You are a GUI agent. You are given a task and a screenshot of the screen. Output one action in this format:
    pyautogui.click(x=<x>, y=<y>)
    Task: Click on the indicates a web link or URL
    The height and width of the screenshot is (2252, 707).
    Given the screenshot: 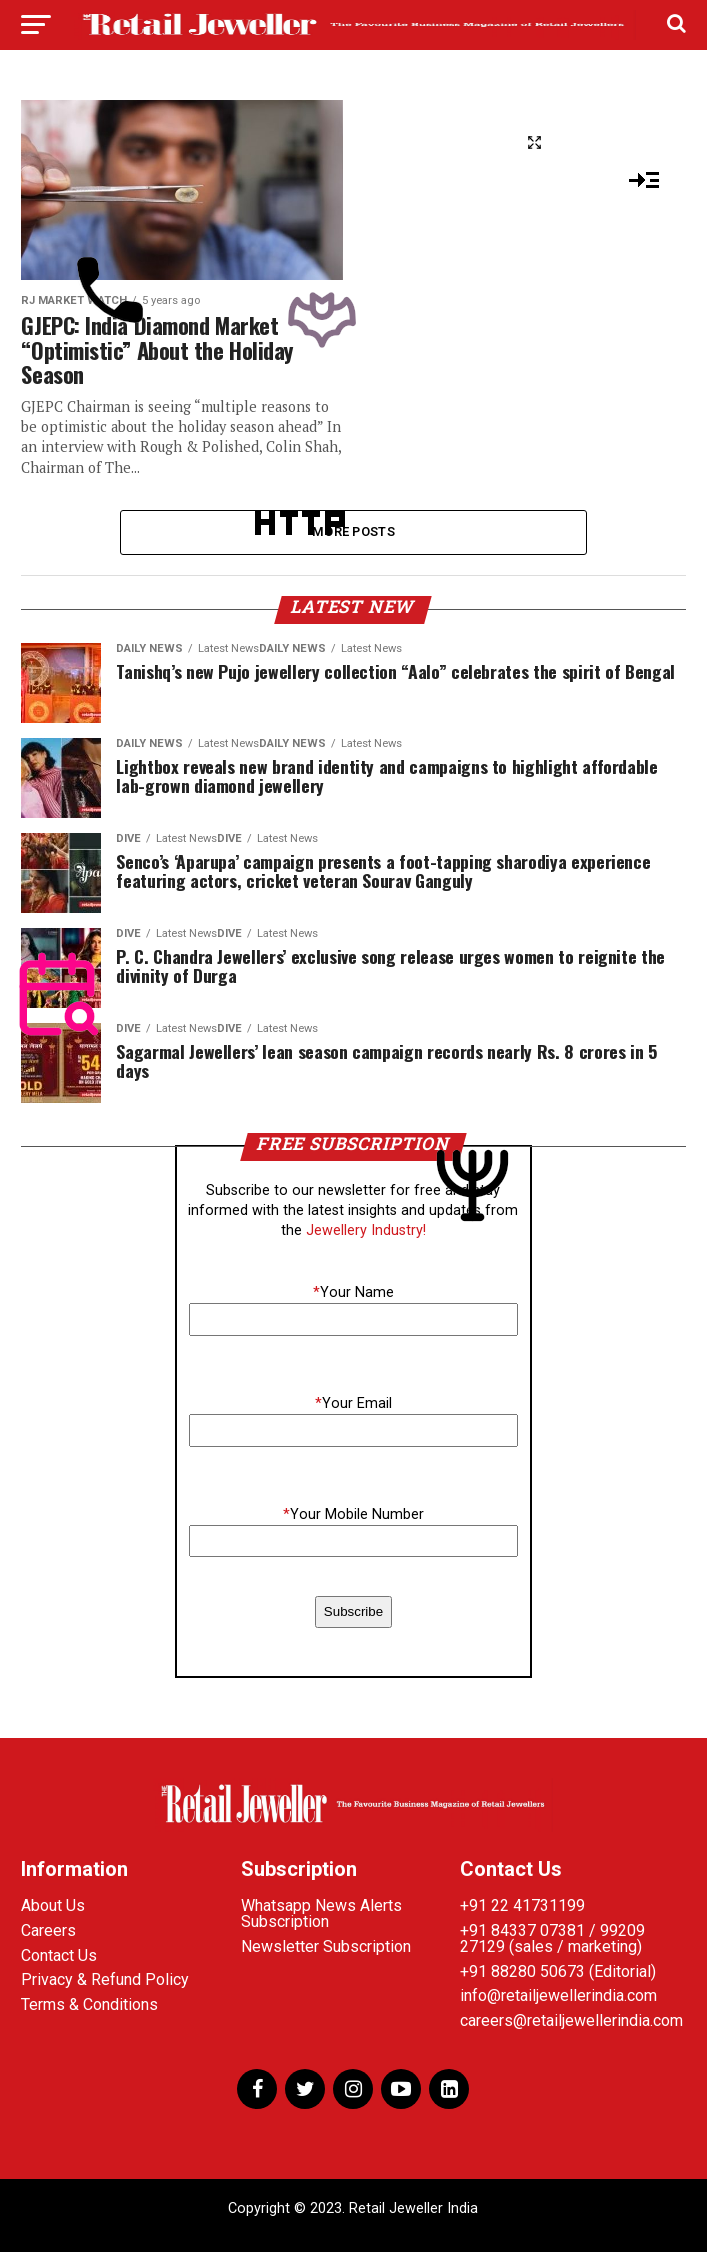 What is the action you would take?
    pyautogui.click(x=300, y=523)
    